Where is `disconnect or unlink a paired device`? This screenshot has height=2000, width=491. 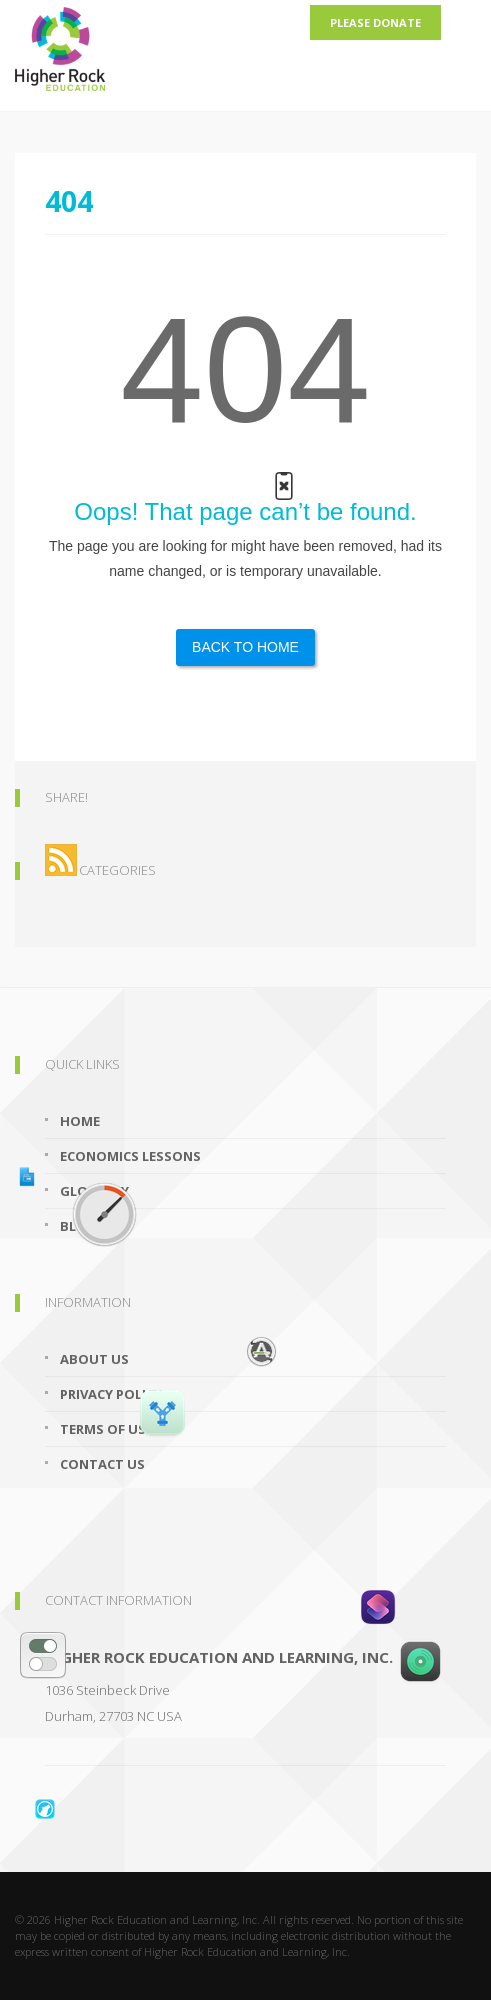
disconnect or unlink a paired device is located at coordinates (284, 486).